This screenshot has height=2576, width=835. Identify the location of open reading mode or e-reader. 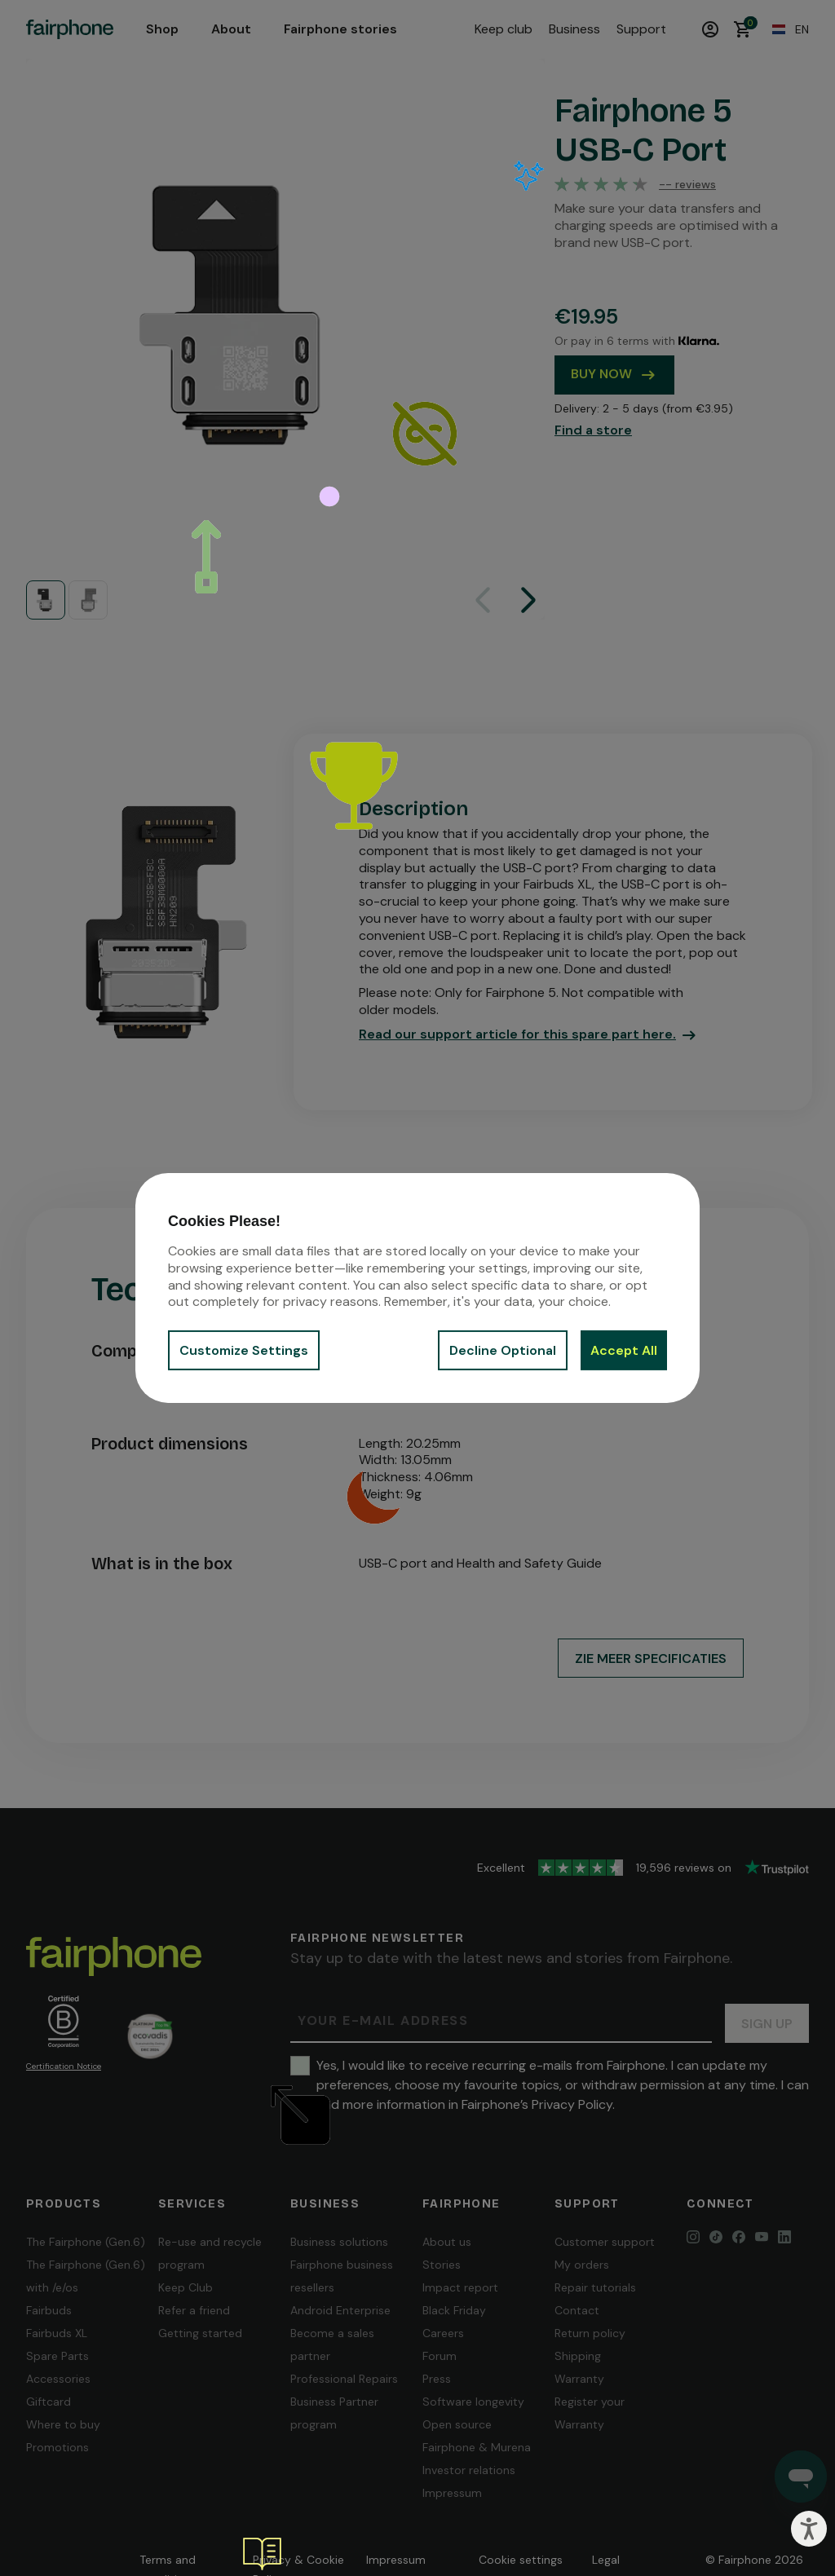
(262, 2551).